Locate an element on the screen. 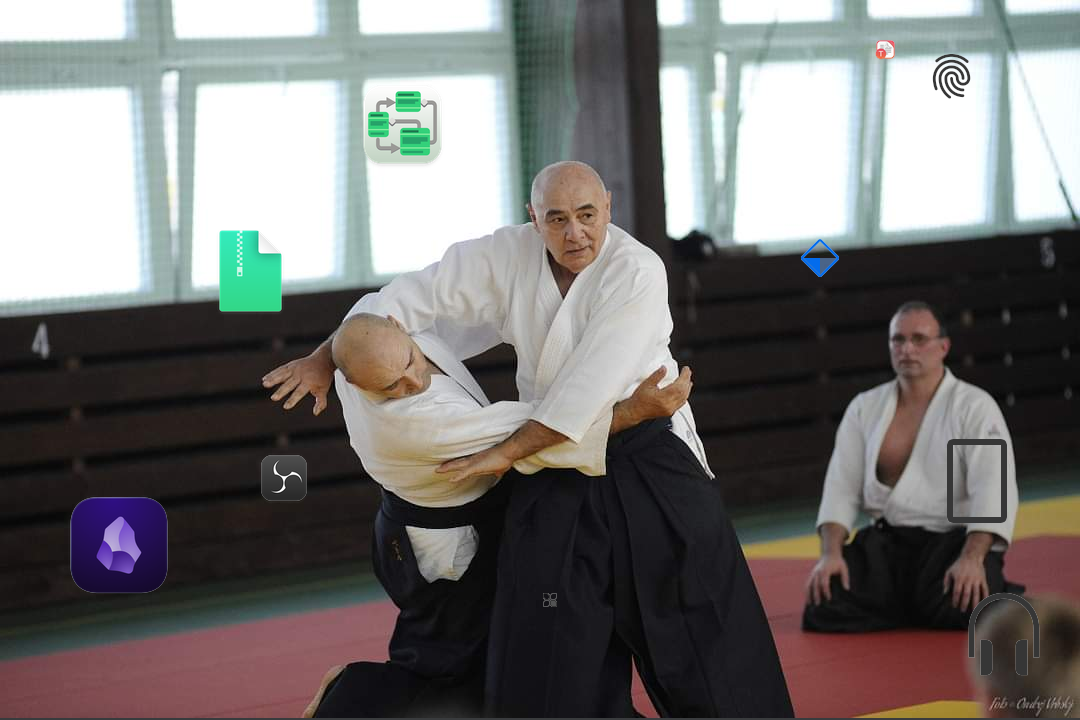 The width and height of the screenshot is (1080, 720). authenticate with biometric fingerprint is located at coordinates (953, 77).